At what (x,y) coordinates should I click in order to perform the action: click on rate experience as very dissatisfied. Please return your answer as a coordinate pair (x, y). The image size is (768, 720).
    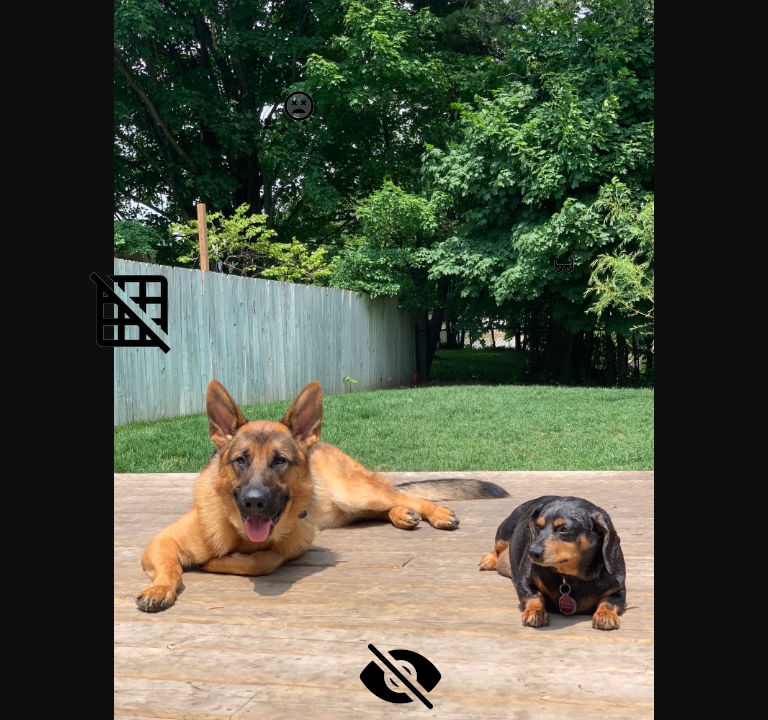
    Looking at the image, I should click on (299, 106).